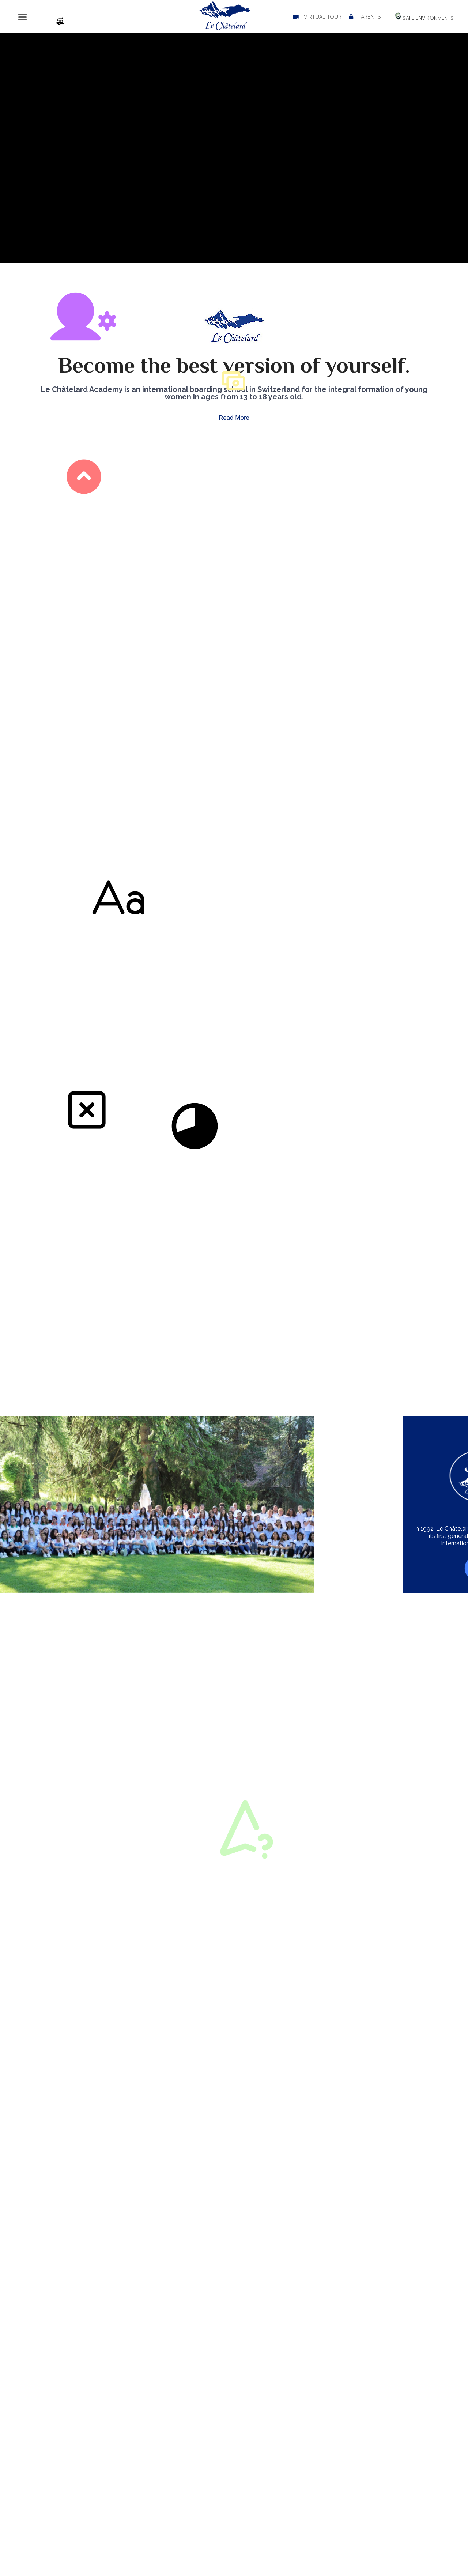 Image resolution: width=468 pixels, height=2576 pixels. I want to click on view cash or payment options, so click(233, 381).